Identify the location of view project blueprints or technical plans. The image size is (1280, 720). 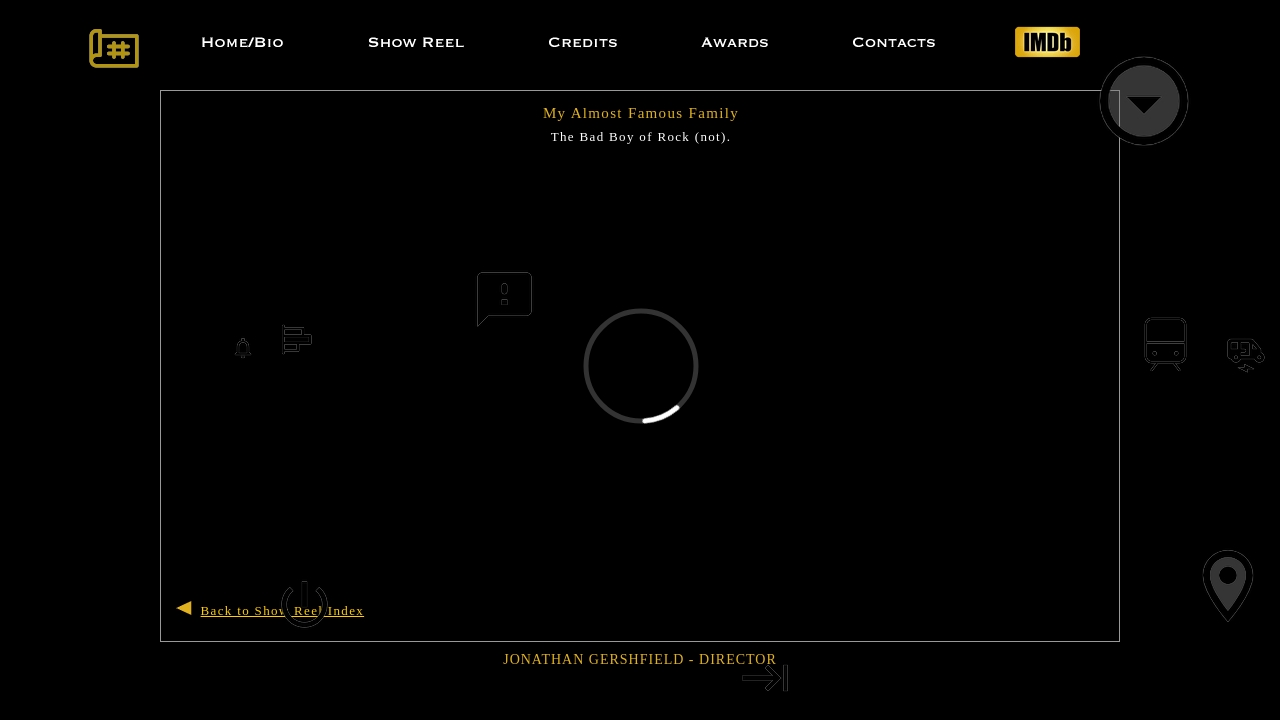
(114, 50).